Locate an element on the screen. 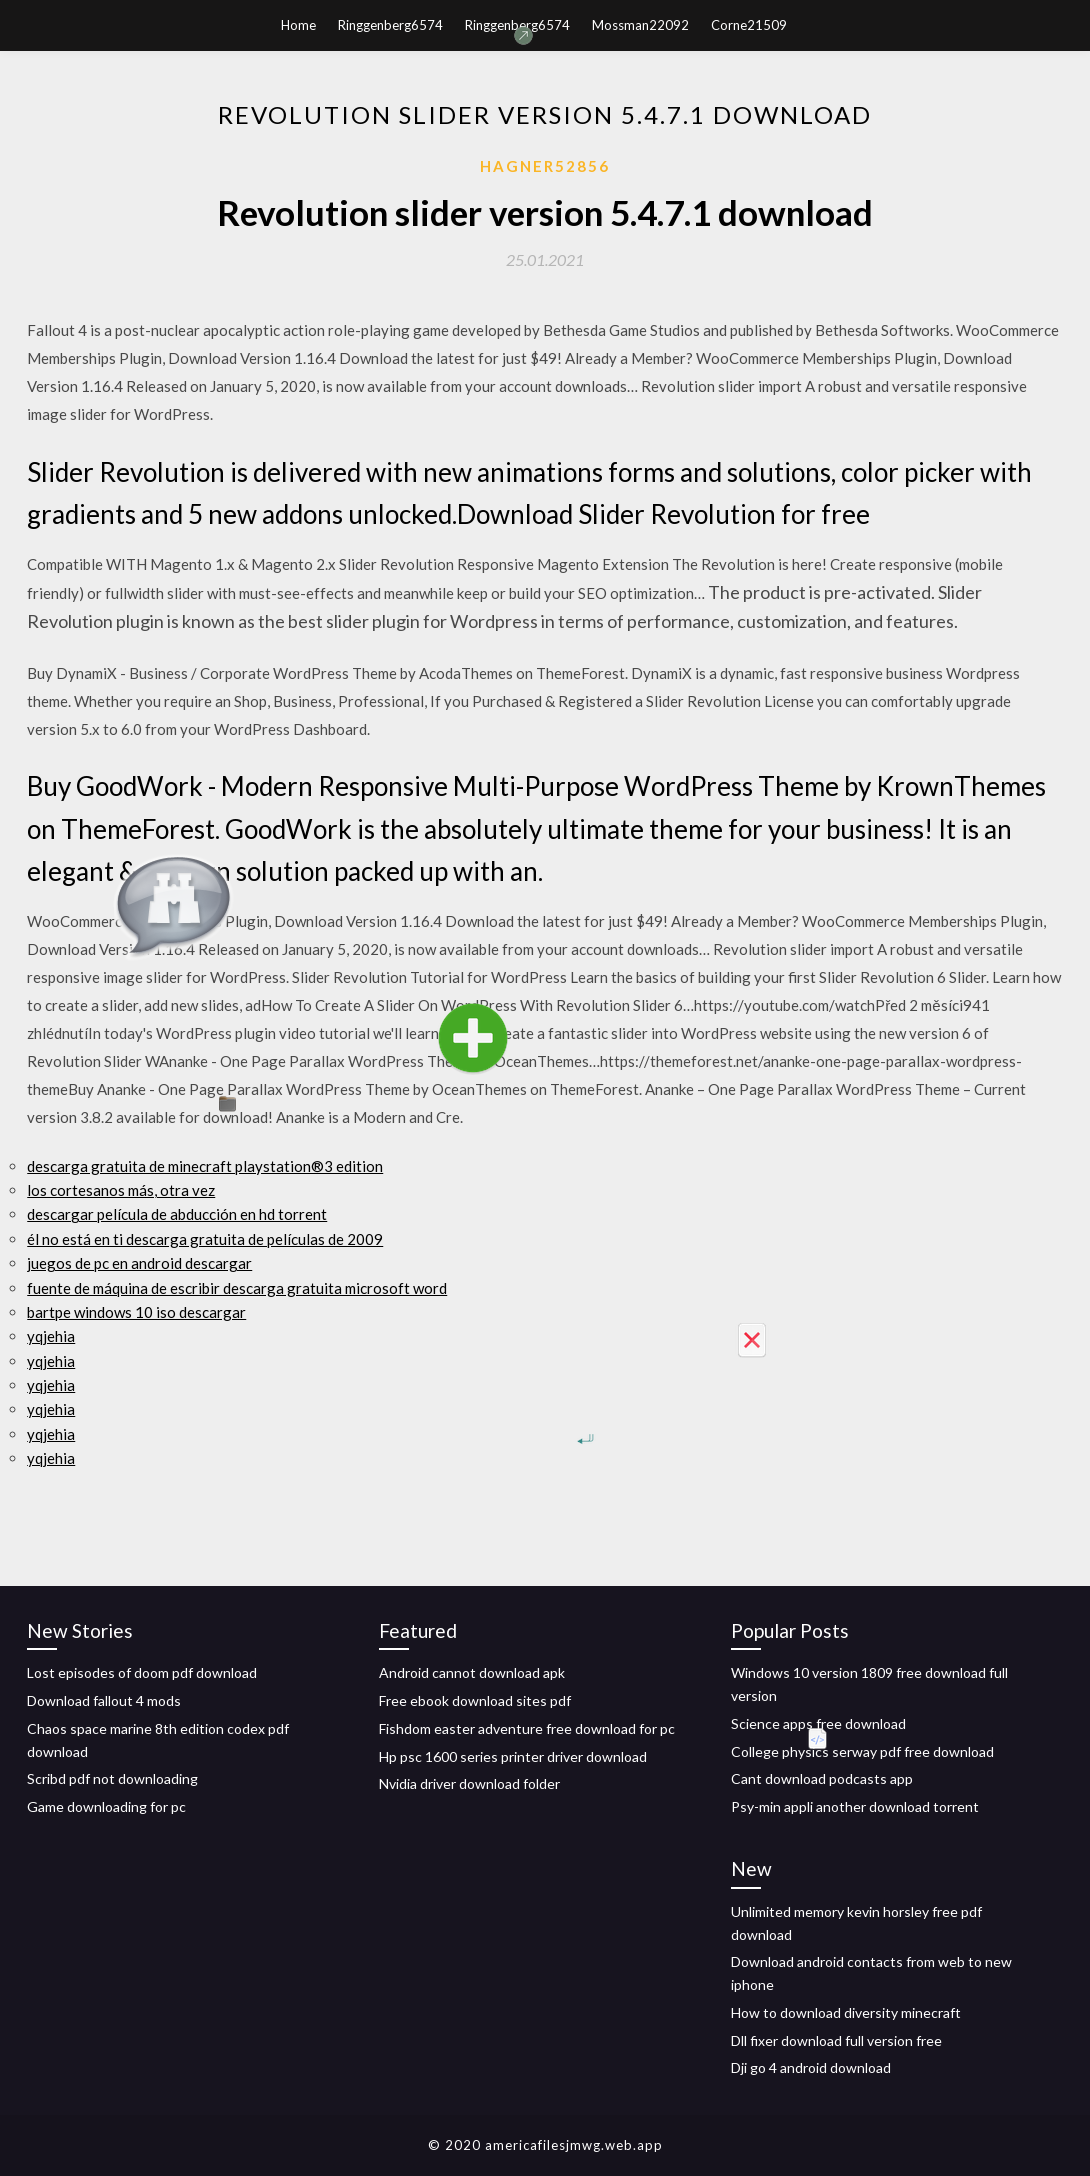 This screenshot has height=2176, width=1090. open folder to view contents is located at coordinates (227, 1103).